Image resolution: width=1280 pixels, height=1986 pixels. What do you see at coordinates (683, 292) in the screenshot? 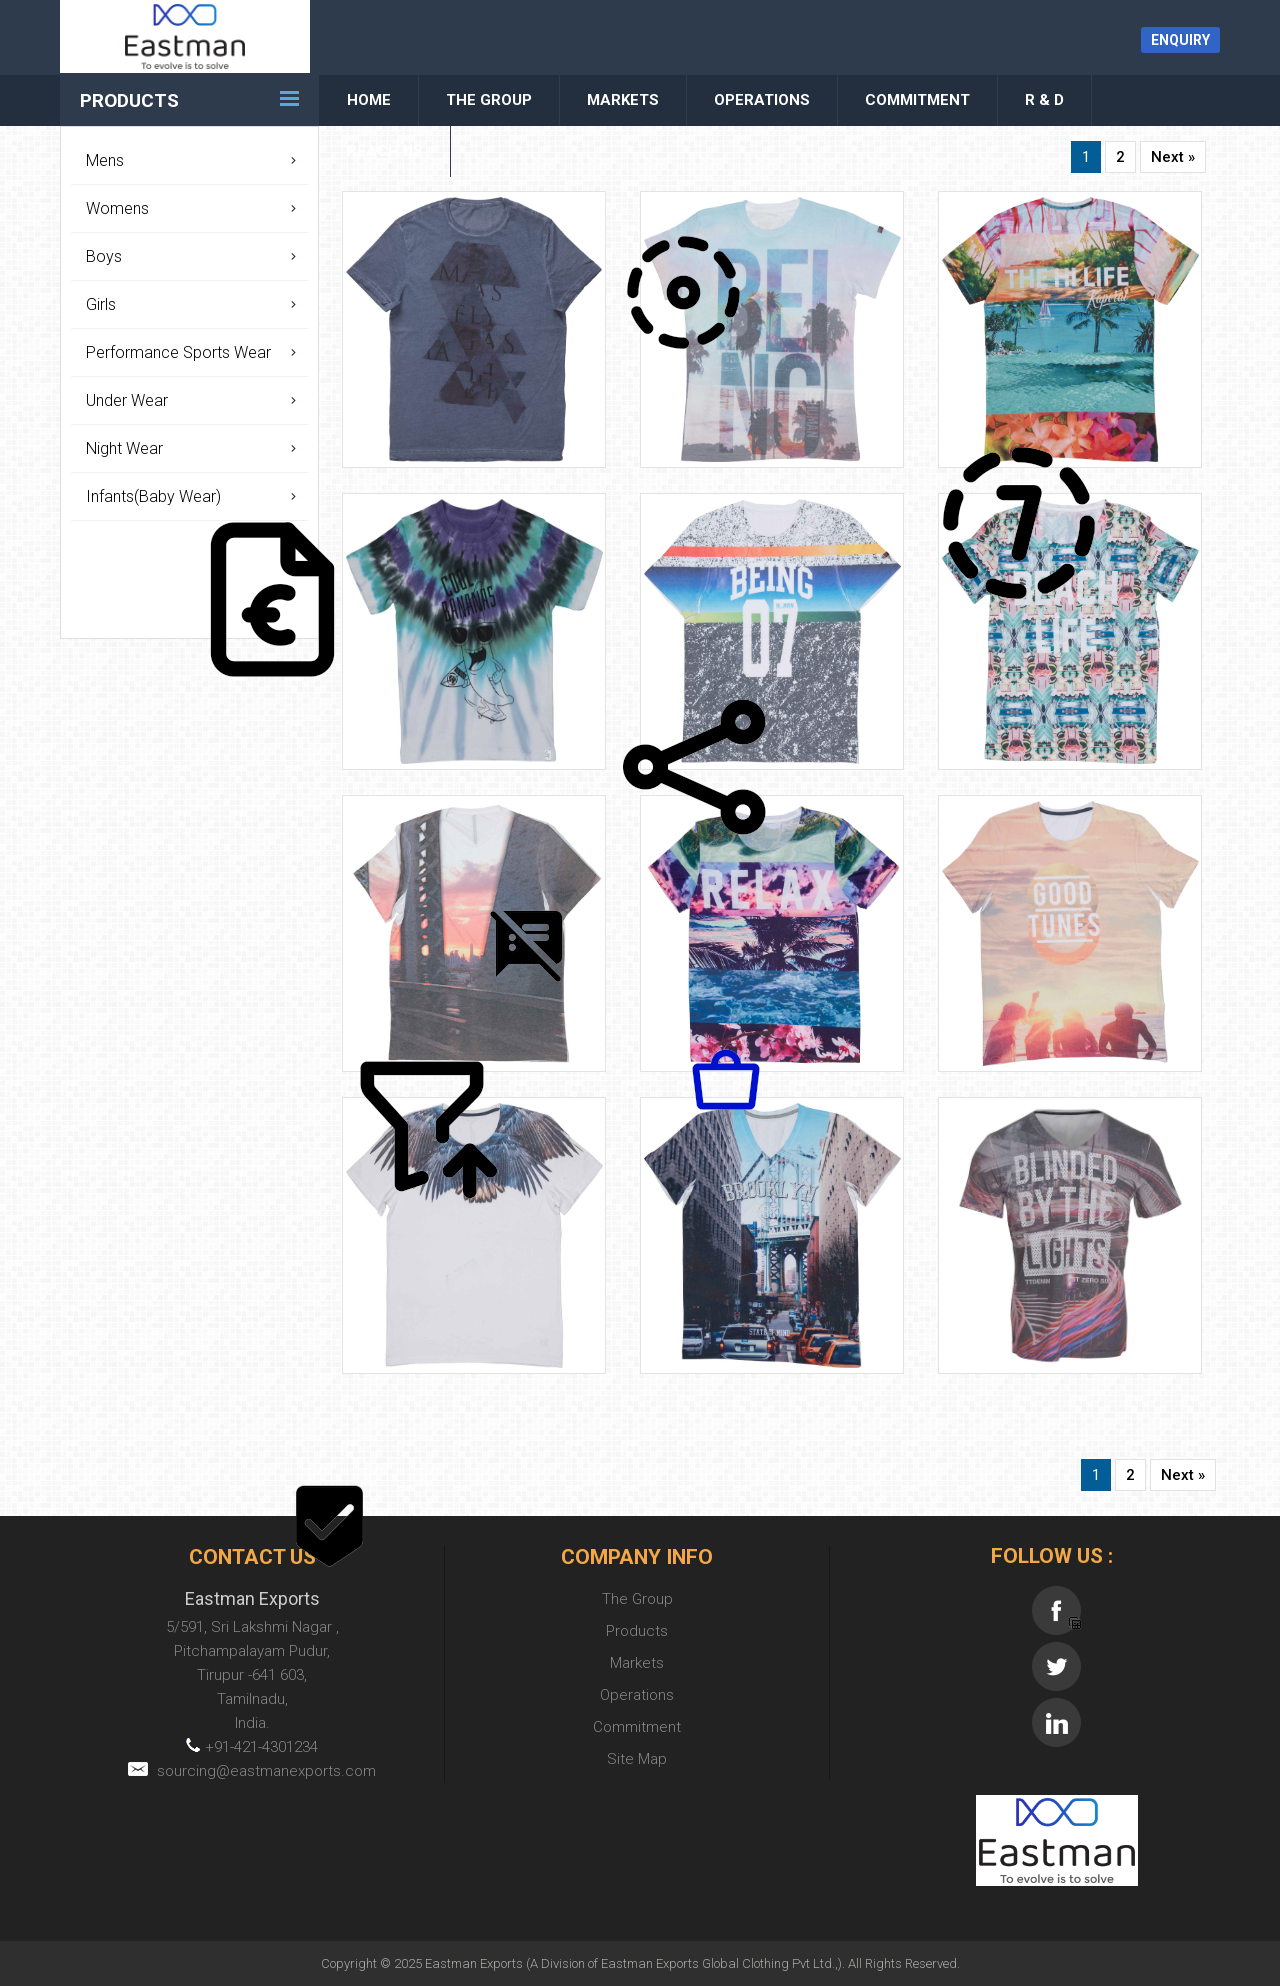
I see `apply tilt-shift blur effect to photo` at bounding box center [683, 292].